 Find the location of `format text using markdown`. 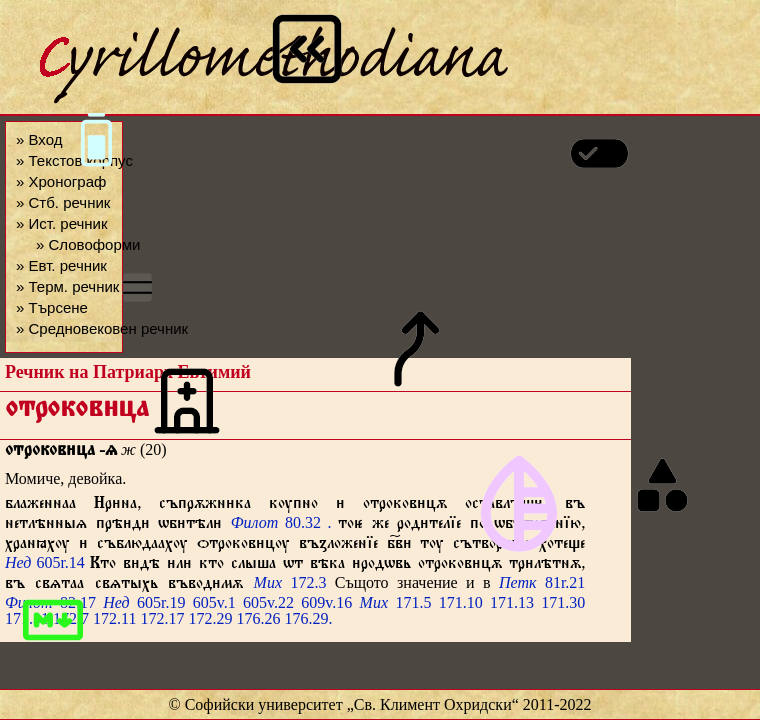

format text using markdown is located at coordinates (53, 620).